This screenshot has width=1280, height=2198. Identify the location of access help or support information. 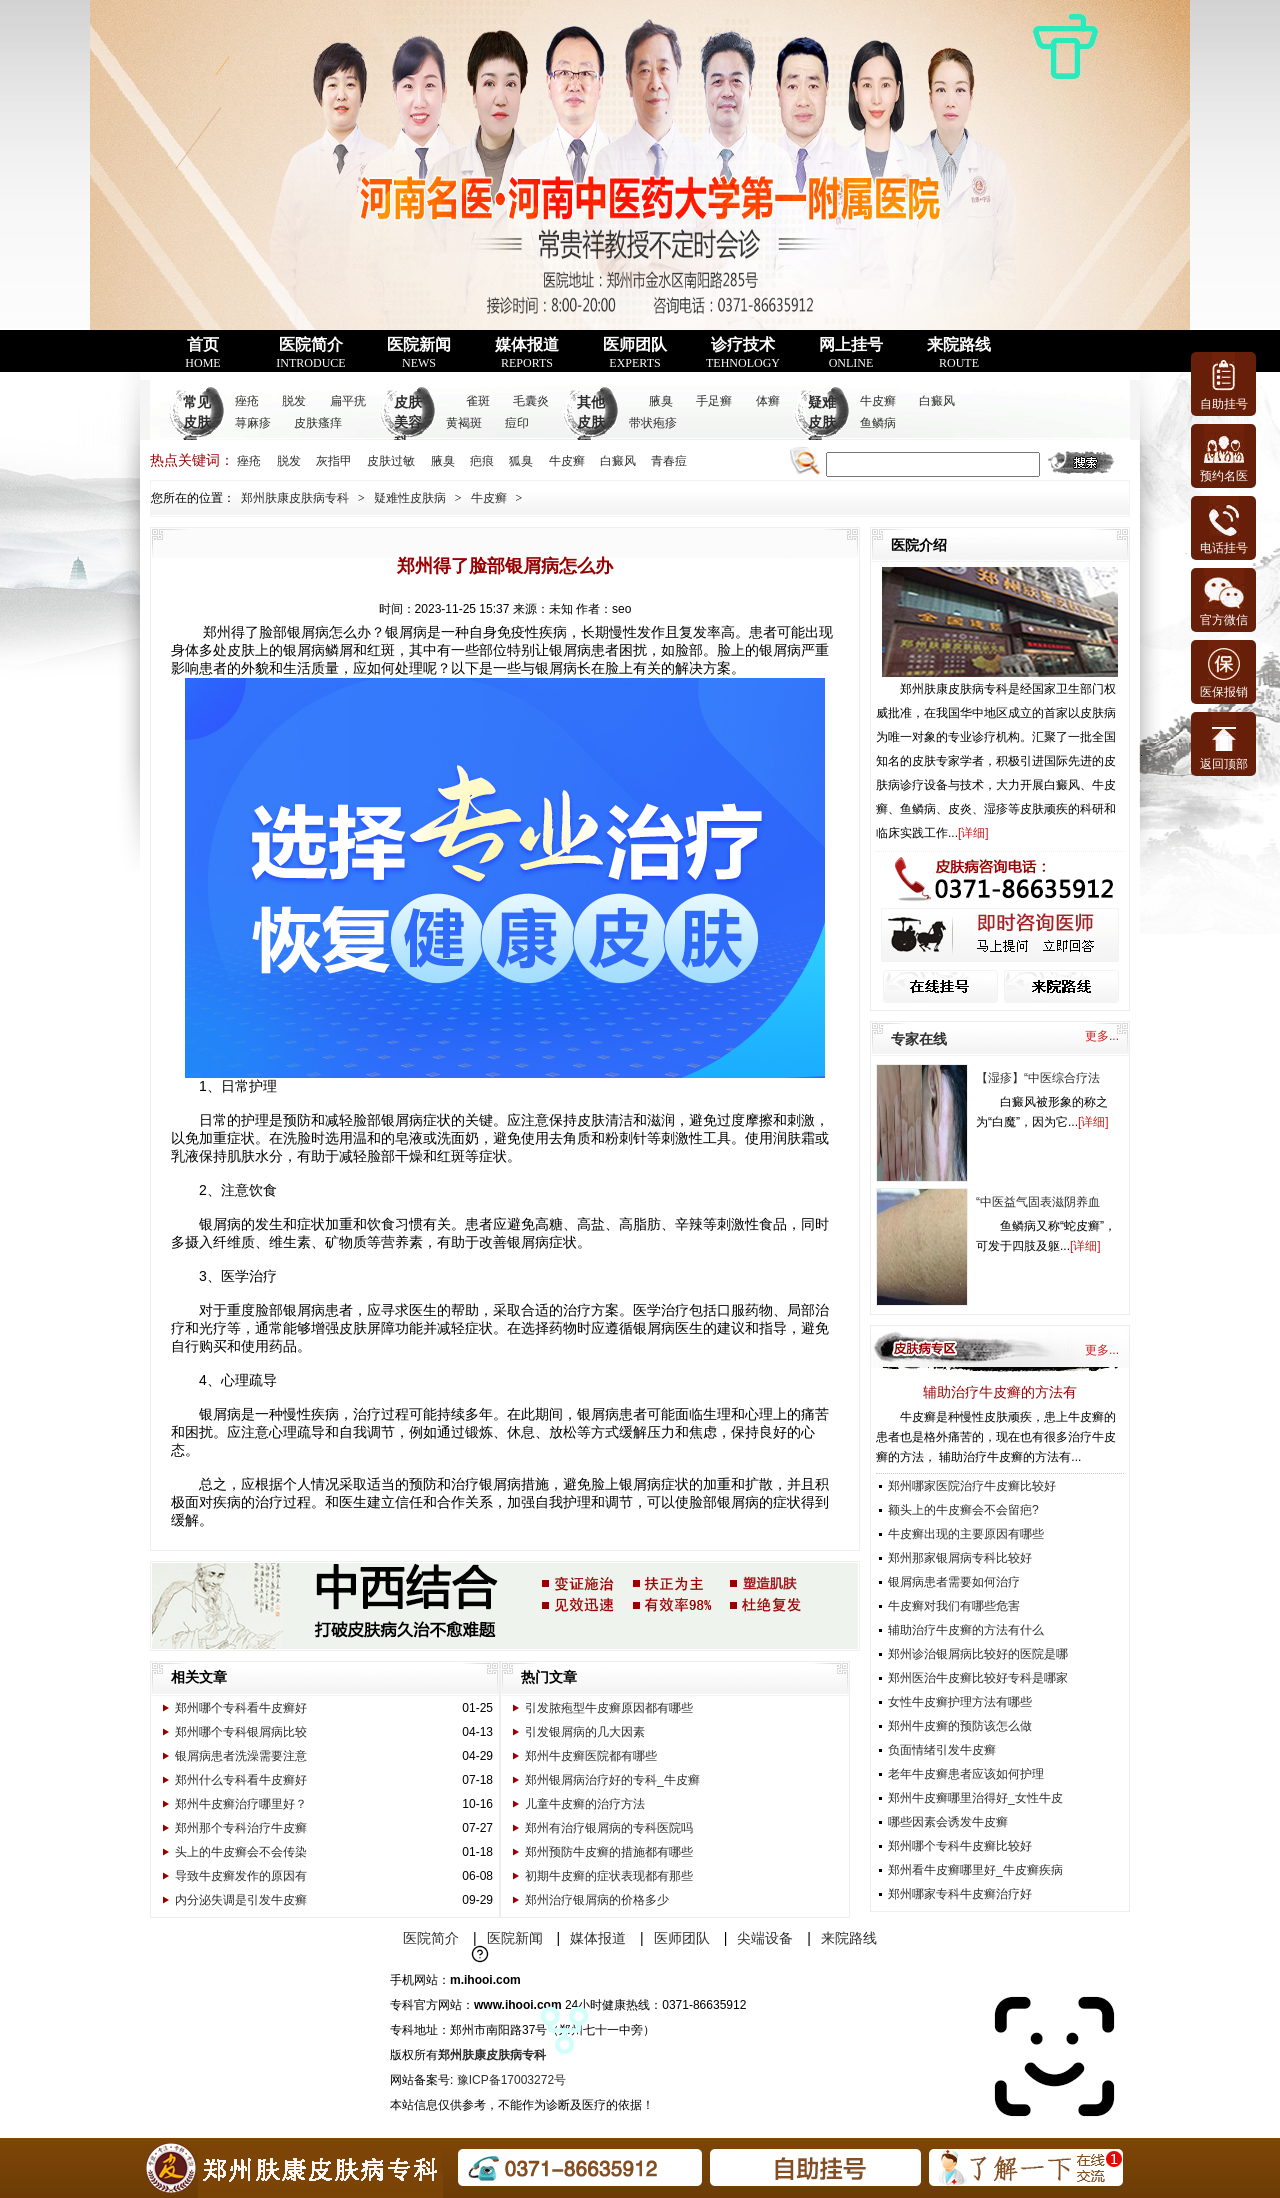
(480, 1954).